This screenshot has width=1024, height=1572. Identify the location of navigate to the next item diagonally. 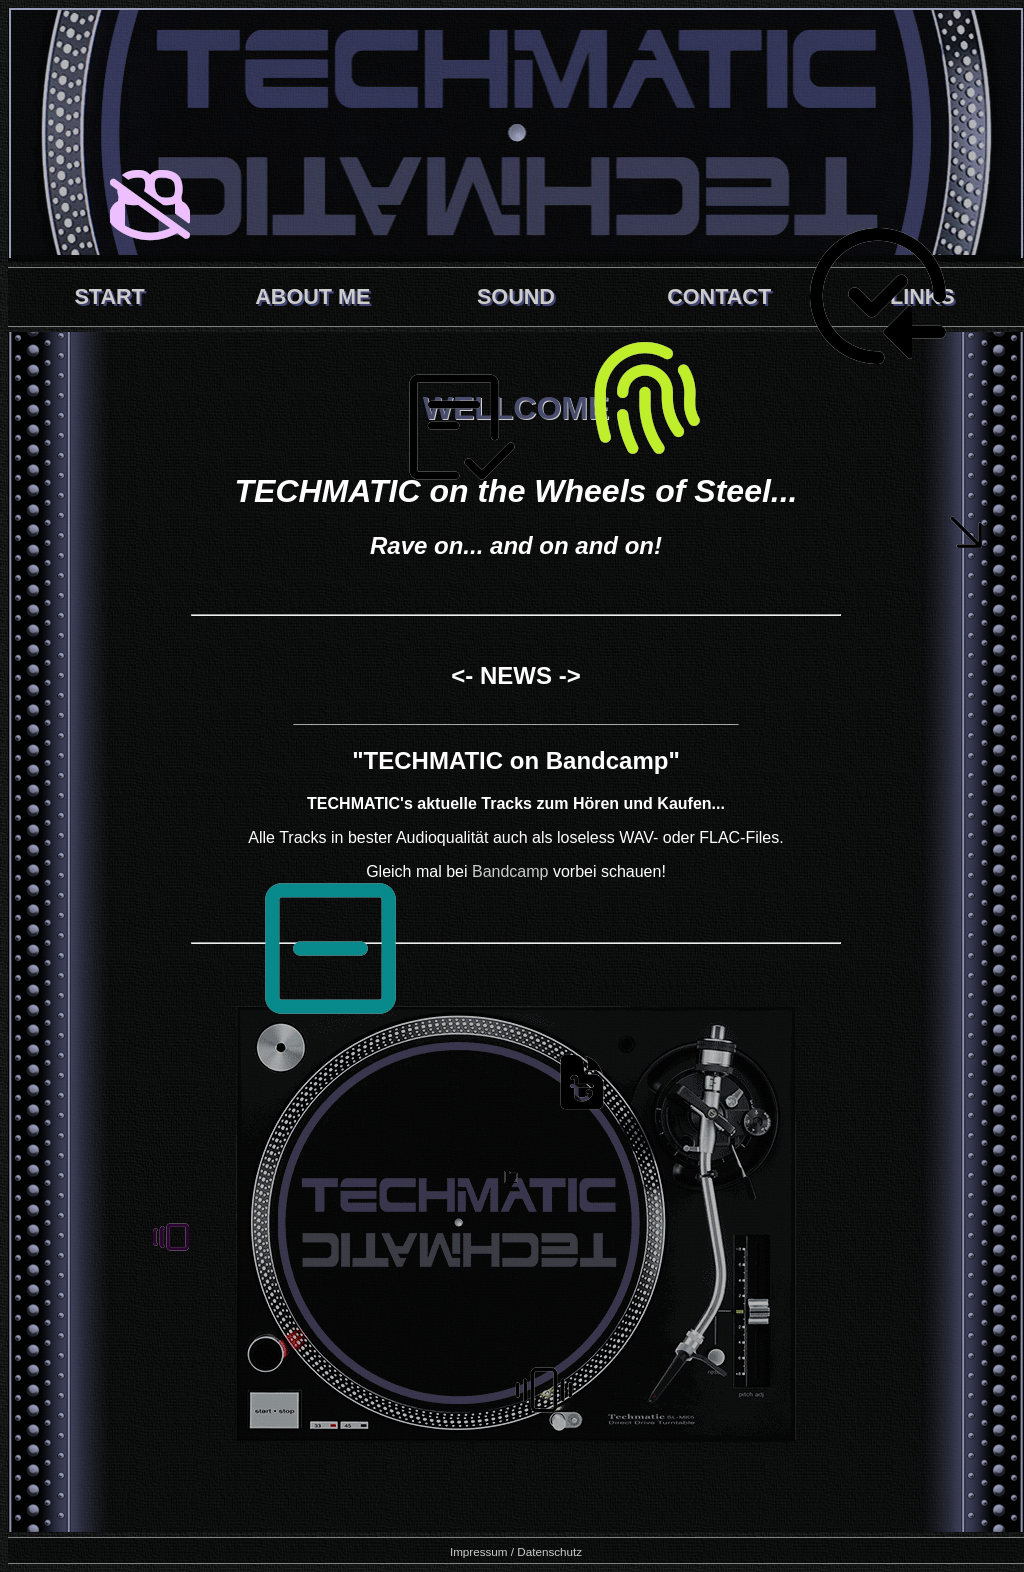
(965, 531).